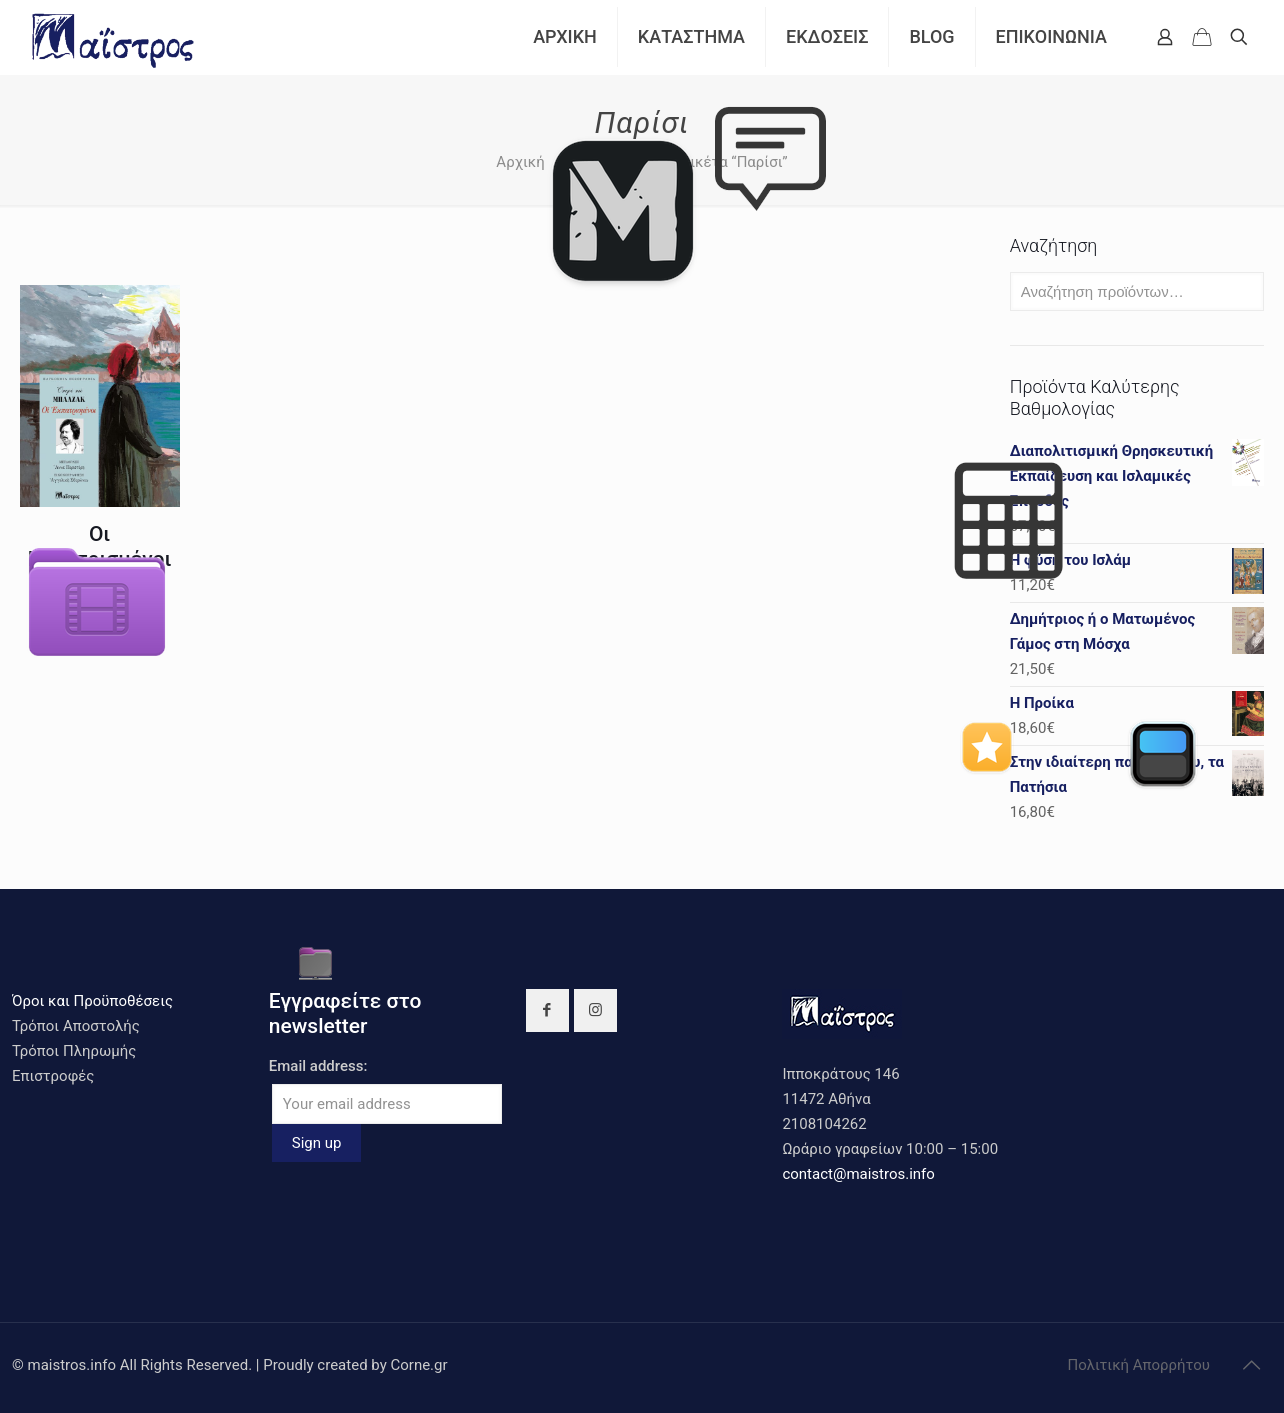 The height and width of the screenshot is (1413, 1284). What do you see at coordinates (770, 155) in the screenshot?
I see `open the messaging app` at bounding box center [770, 155].